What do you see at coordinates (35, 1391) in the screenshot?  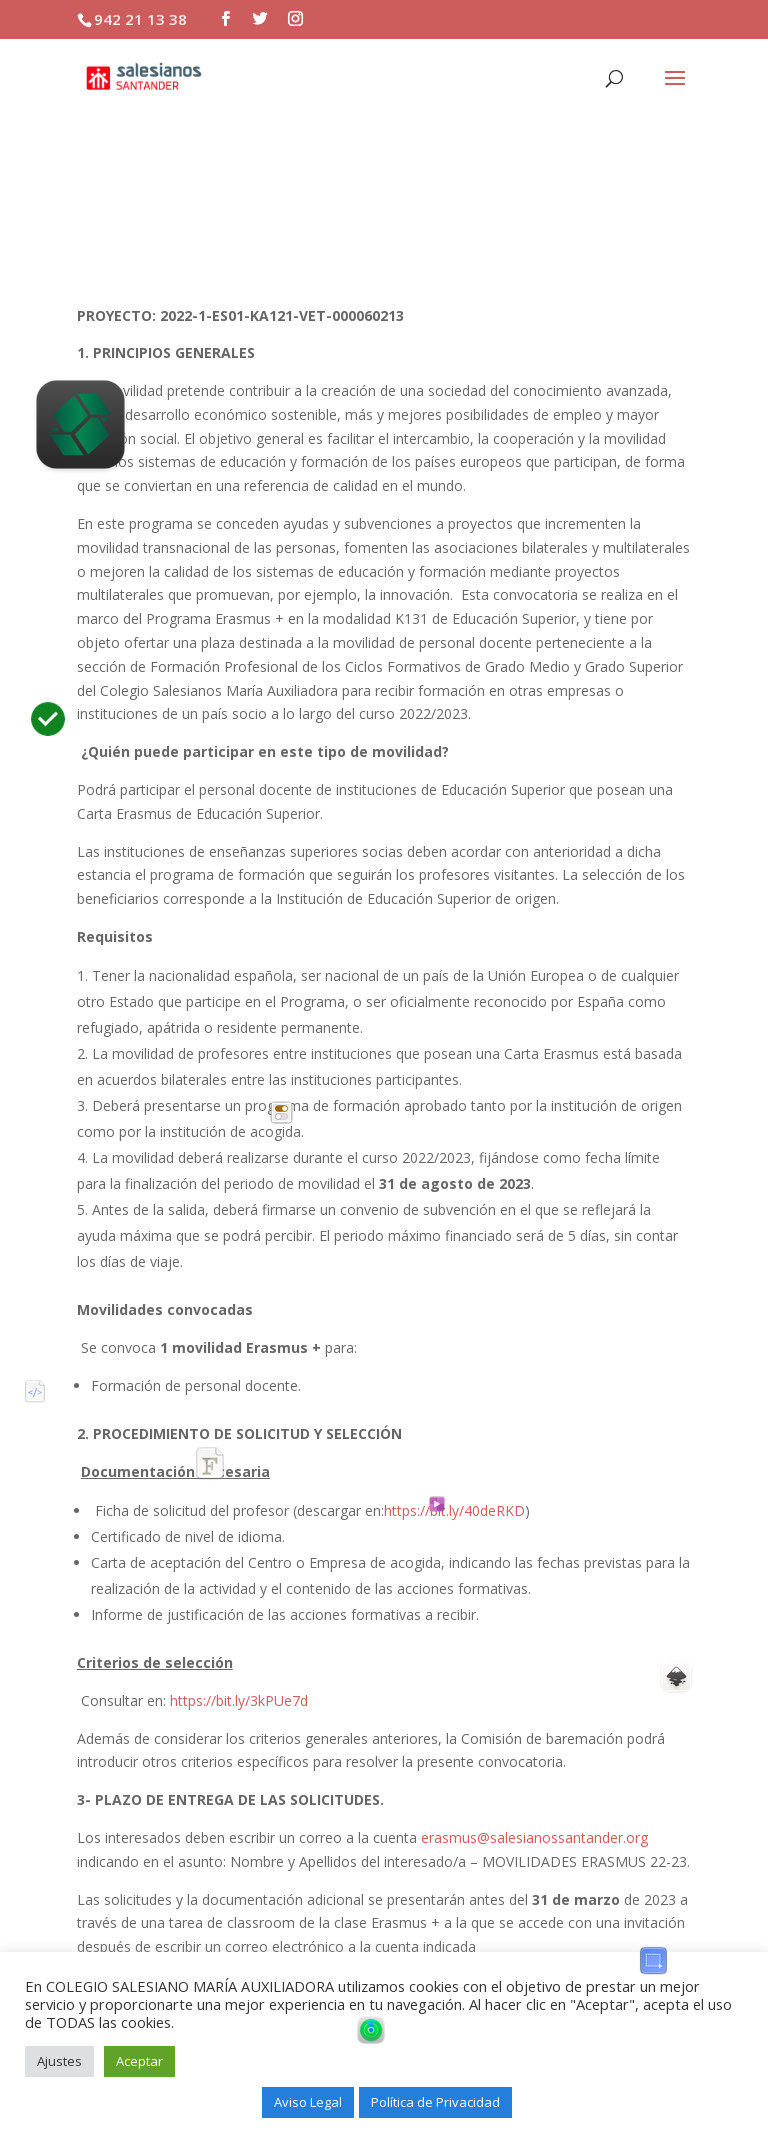 I see `an HTML or web document file` at bounding box center [35, 1391].